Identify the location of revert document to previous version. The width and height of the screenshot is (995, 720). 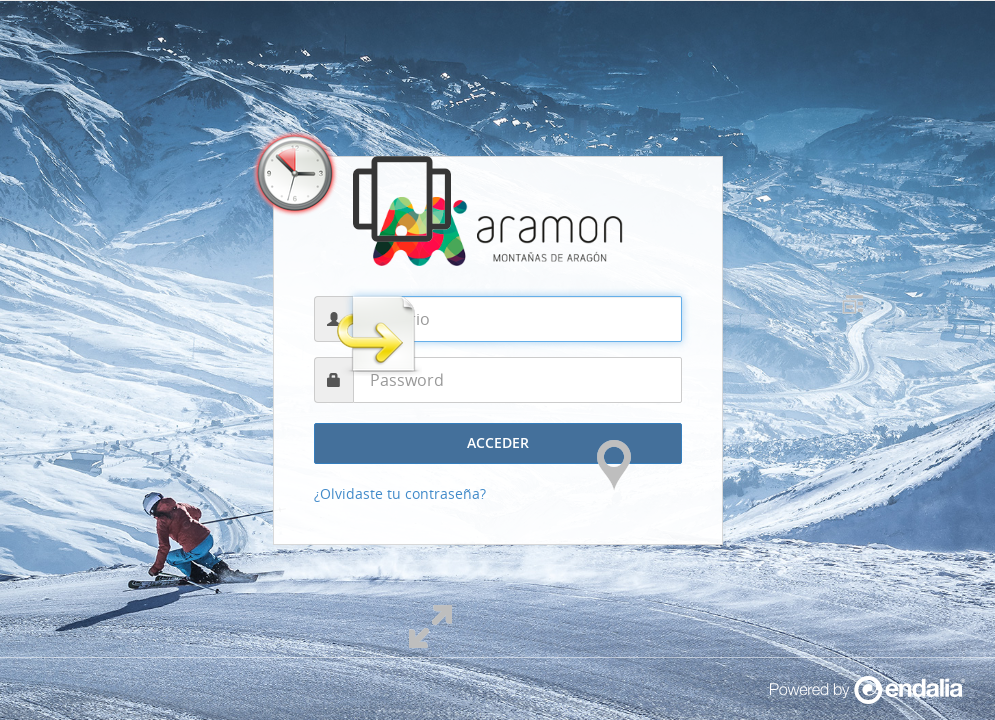
(379, 333).